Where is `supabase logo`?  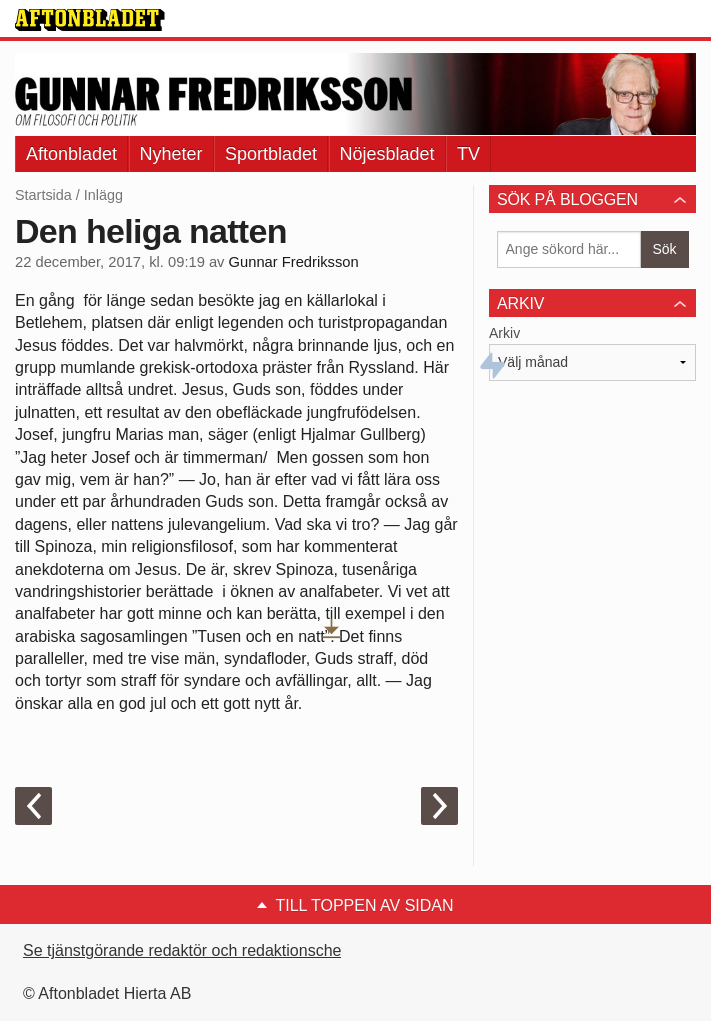
supabase logo is located at coordinates (492, 365).